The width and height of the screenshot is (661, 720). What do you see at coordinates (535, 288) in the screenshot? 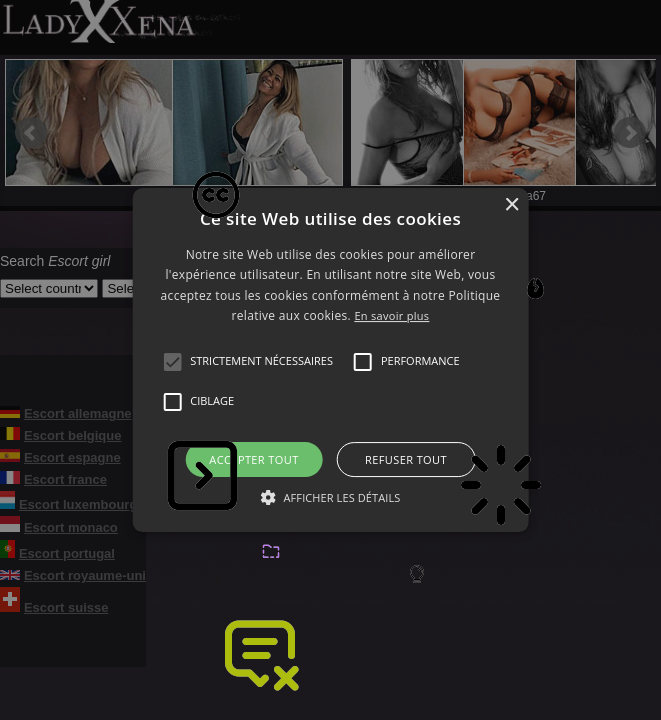
I see `indicates a broken or damaged item` at bounding box center [535, 288].